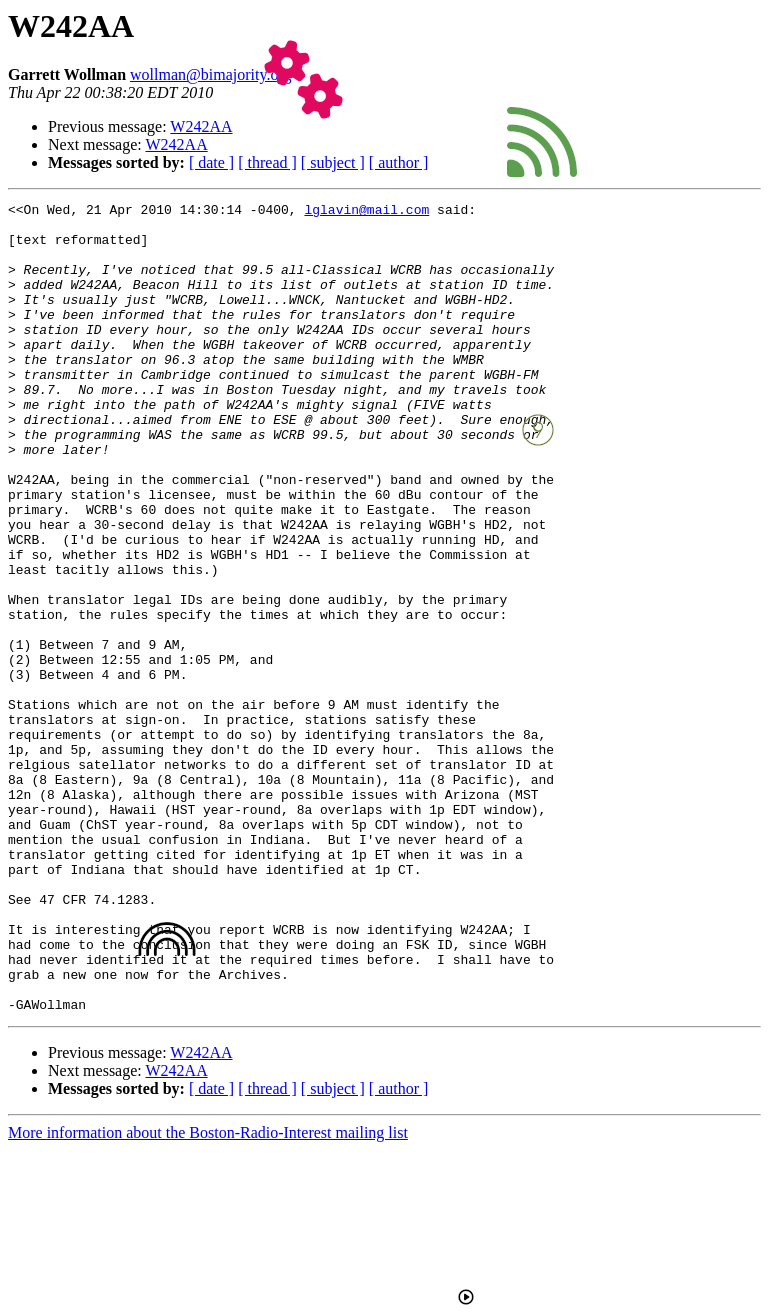 This screenshot has height=1312, width=769. Describe the element at coordinates (303, 79) in the screenshot. I see `access settings or preferences` at that location.